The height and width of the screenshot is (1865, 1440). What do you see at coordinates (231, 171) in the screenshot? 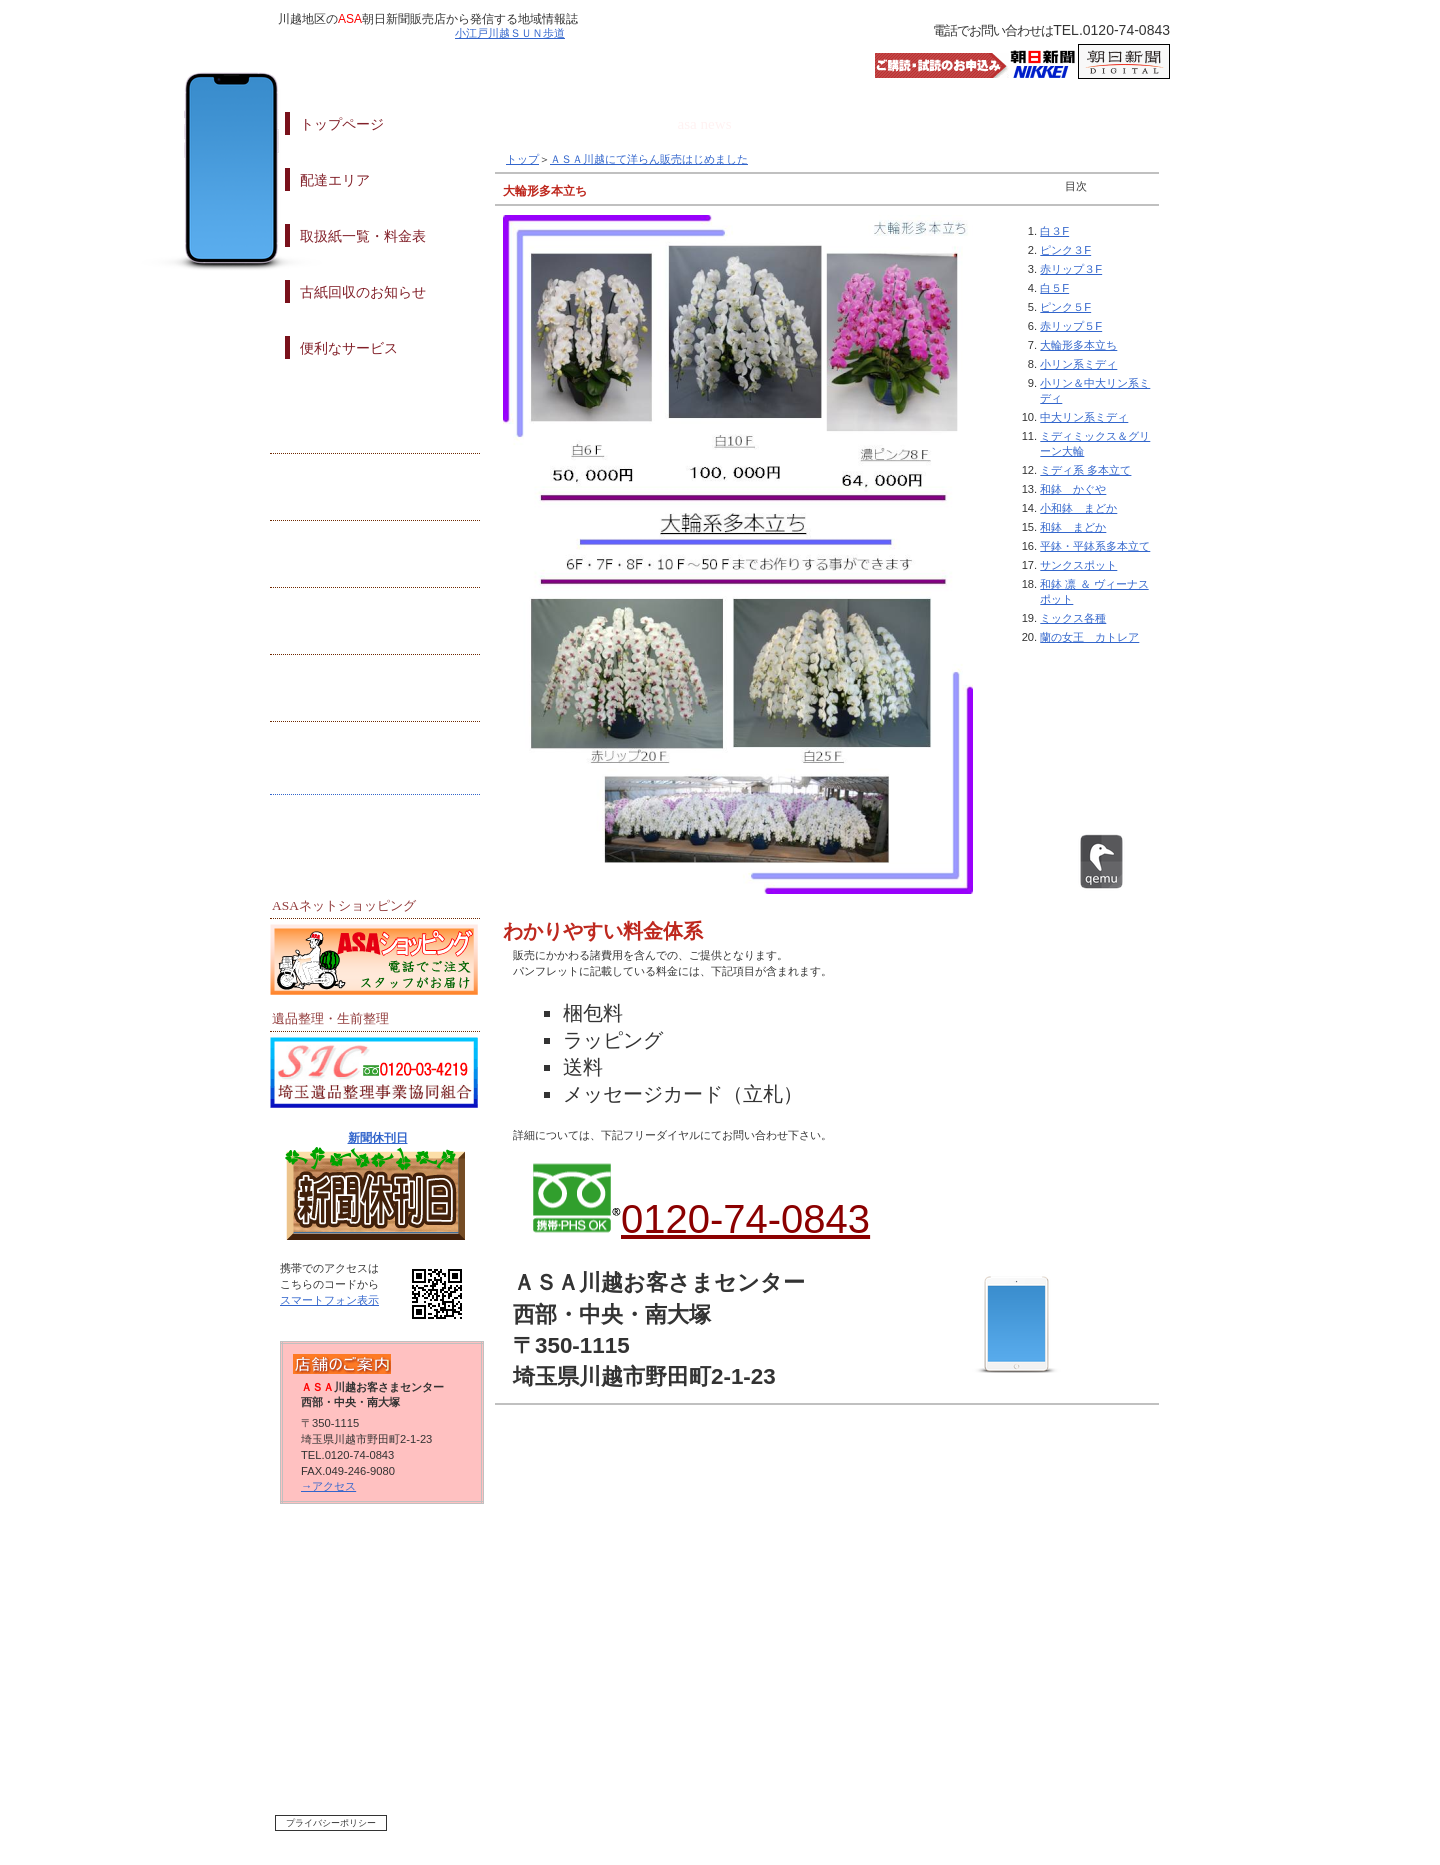
I see `indicates a connected iPhone device` at bounding box center [231, 171].